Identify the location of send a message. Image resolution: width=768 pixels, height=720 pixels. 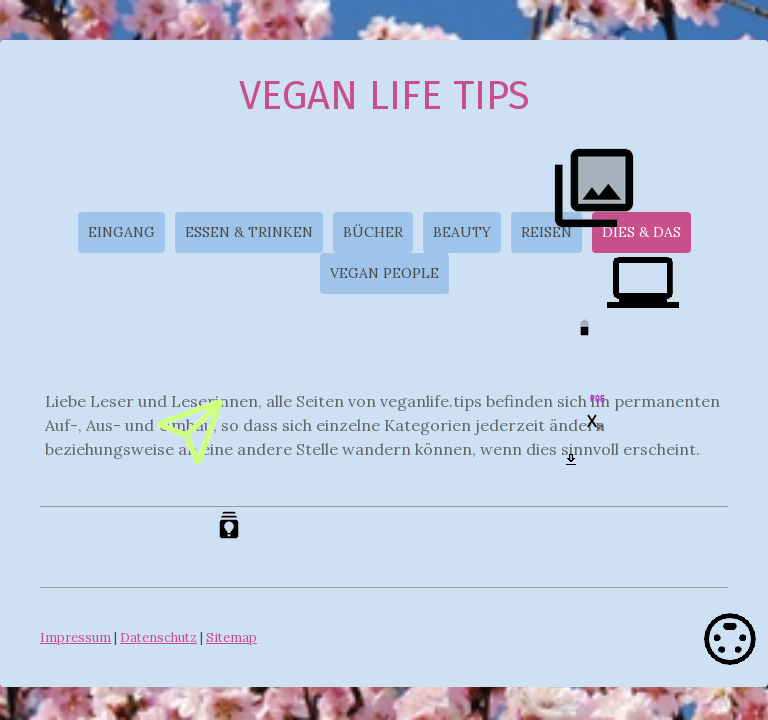
(189, 432).